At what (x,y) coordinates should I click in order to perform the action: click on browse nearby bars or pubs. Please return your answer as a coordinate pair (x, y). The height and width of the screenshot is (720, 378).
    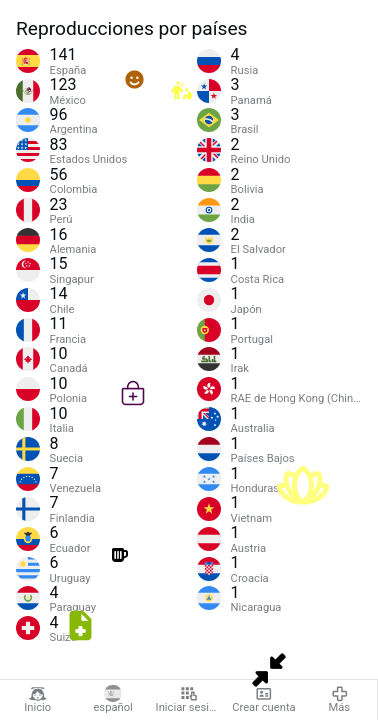
    Looking at the image, I should click on (119, 555).